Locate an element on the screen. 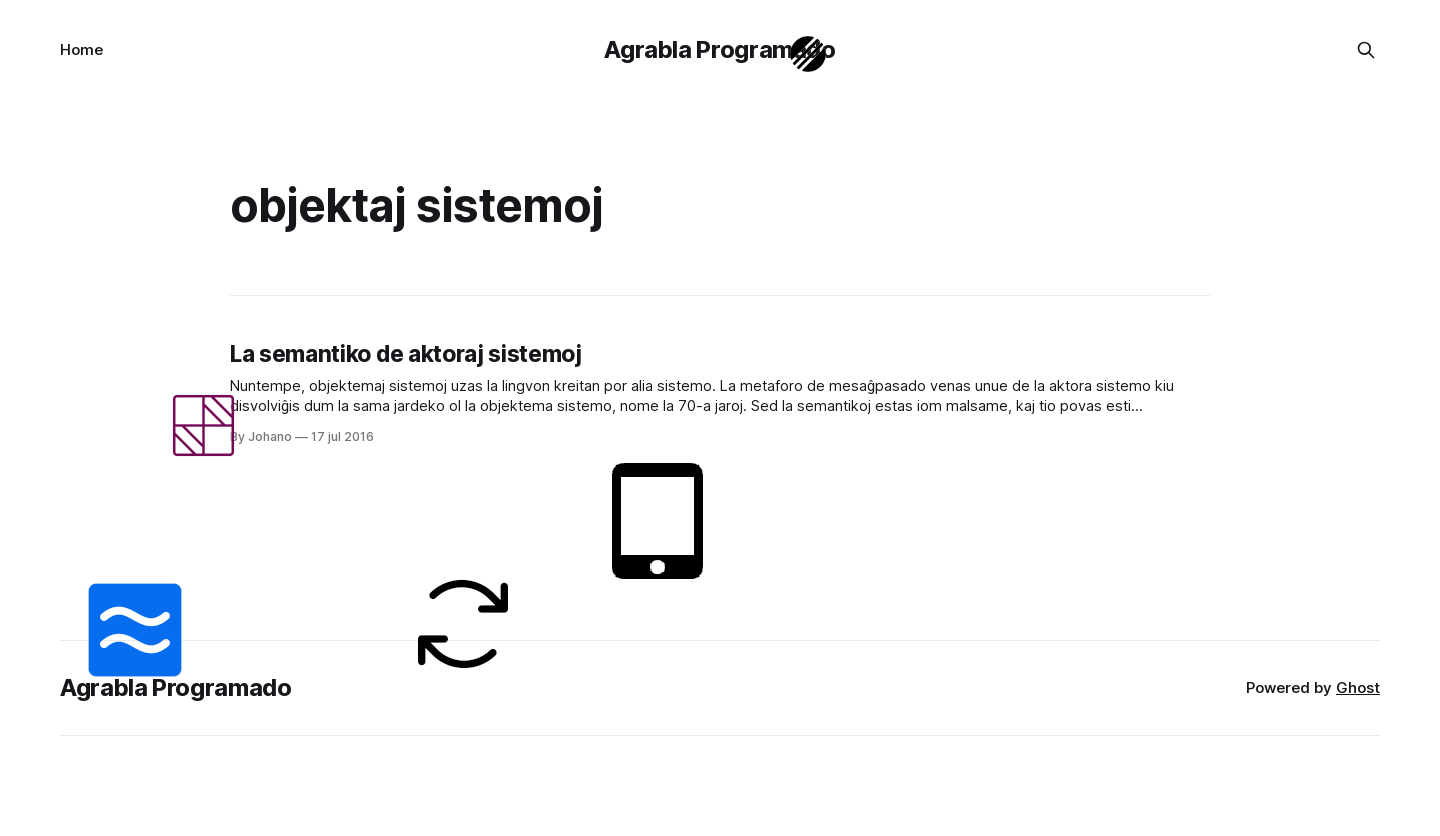  access boules or pétanque game is located at coordinates (808, 54).